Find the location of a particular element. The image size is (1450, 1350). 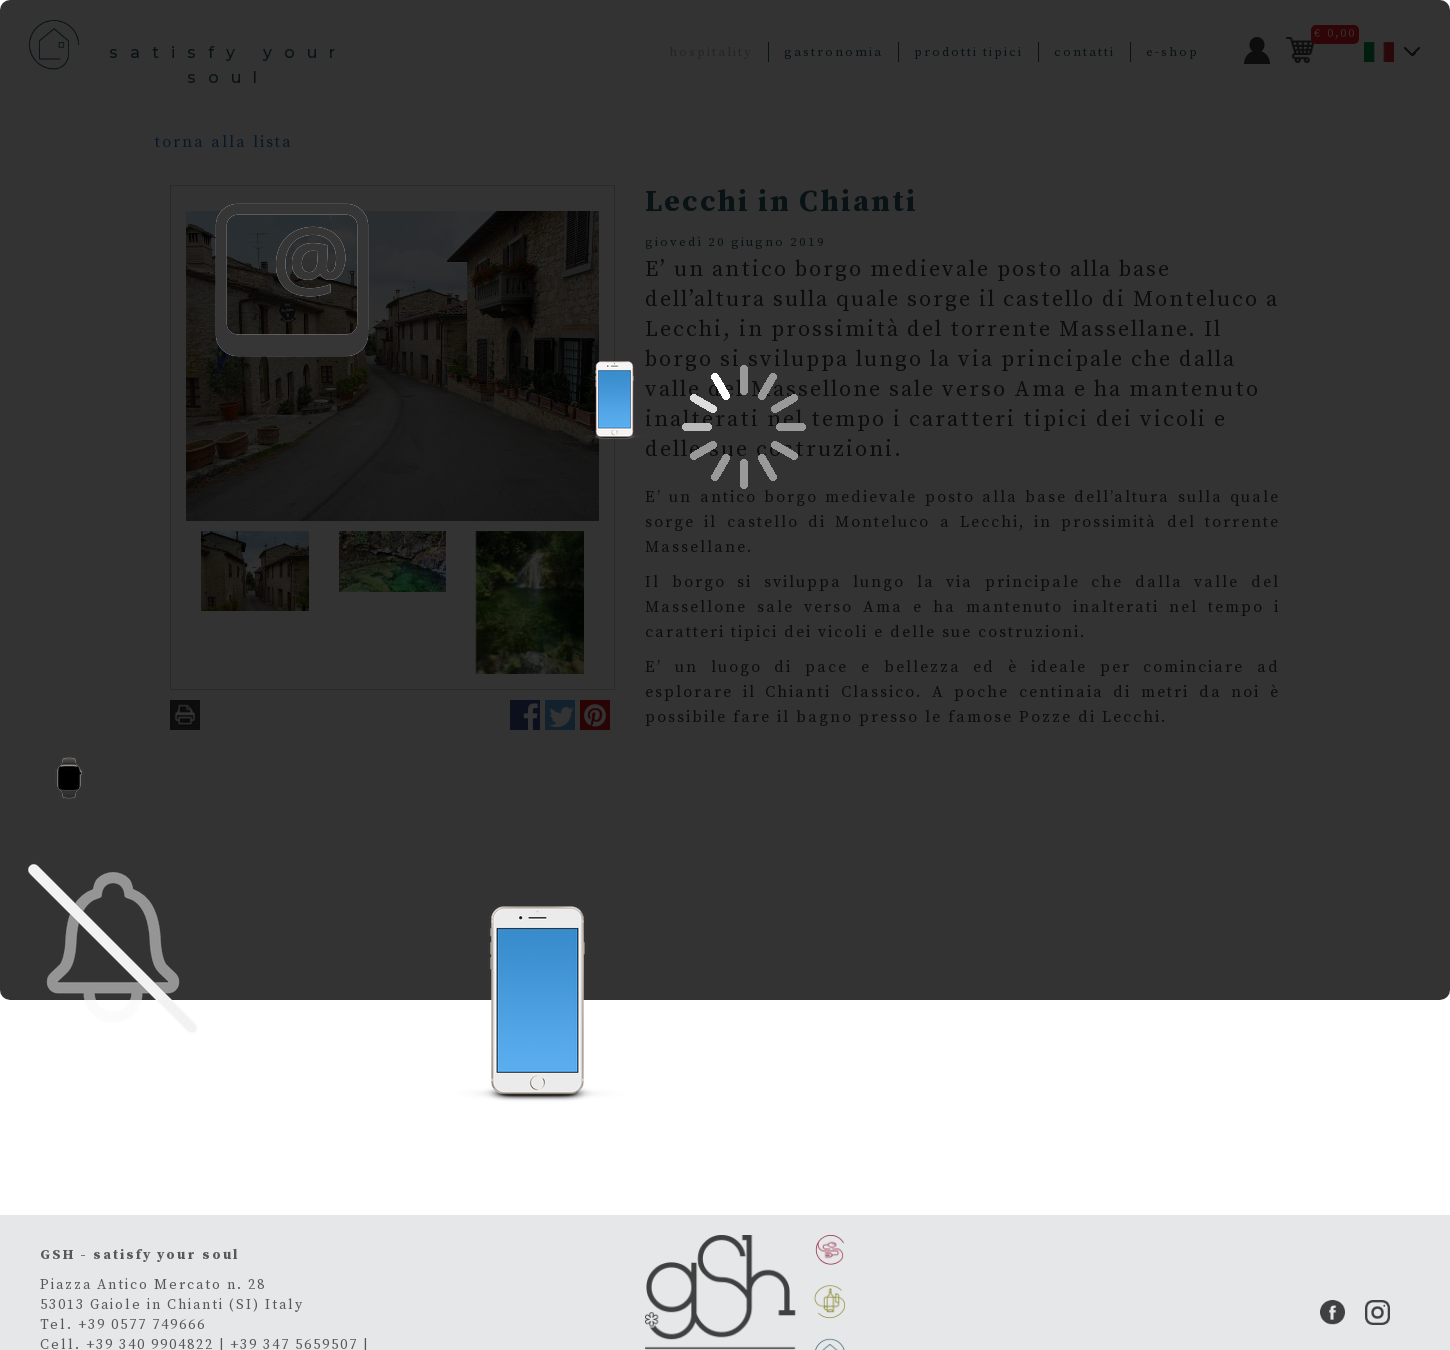

indicates a connected iPhone device is located at coordinates (614, 400).